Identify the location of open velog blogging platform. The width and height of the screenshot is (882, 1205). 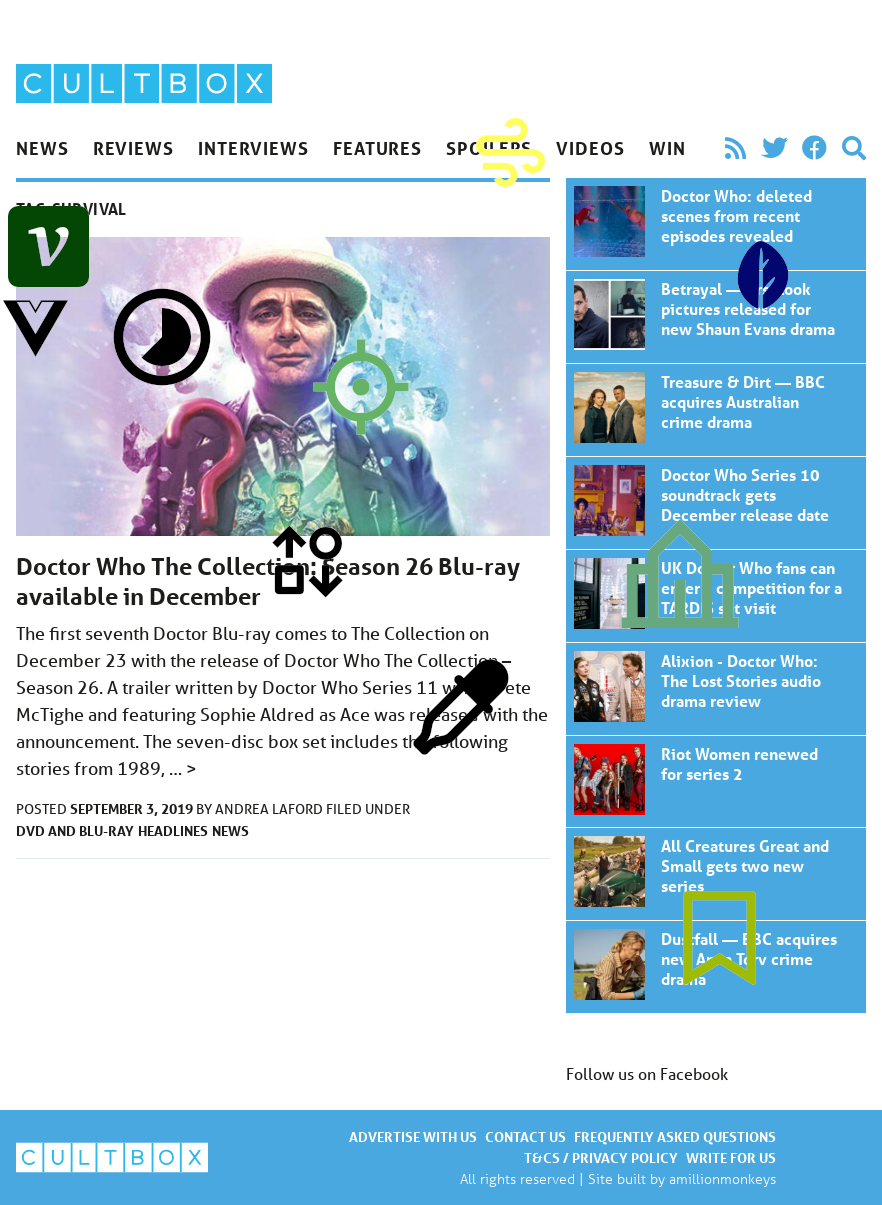
(48, 246).